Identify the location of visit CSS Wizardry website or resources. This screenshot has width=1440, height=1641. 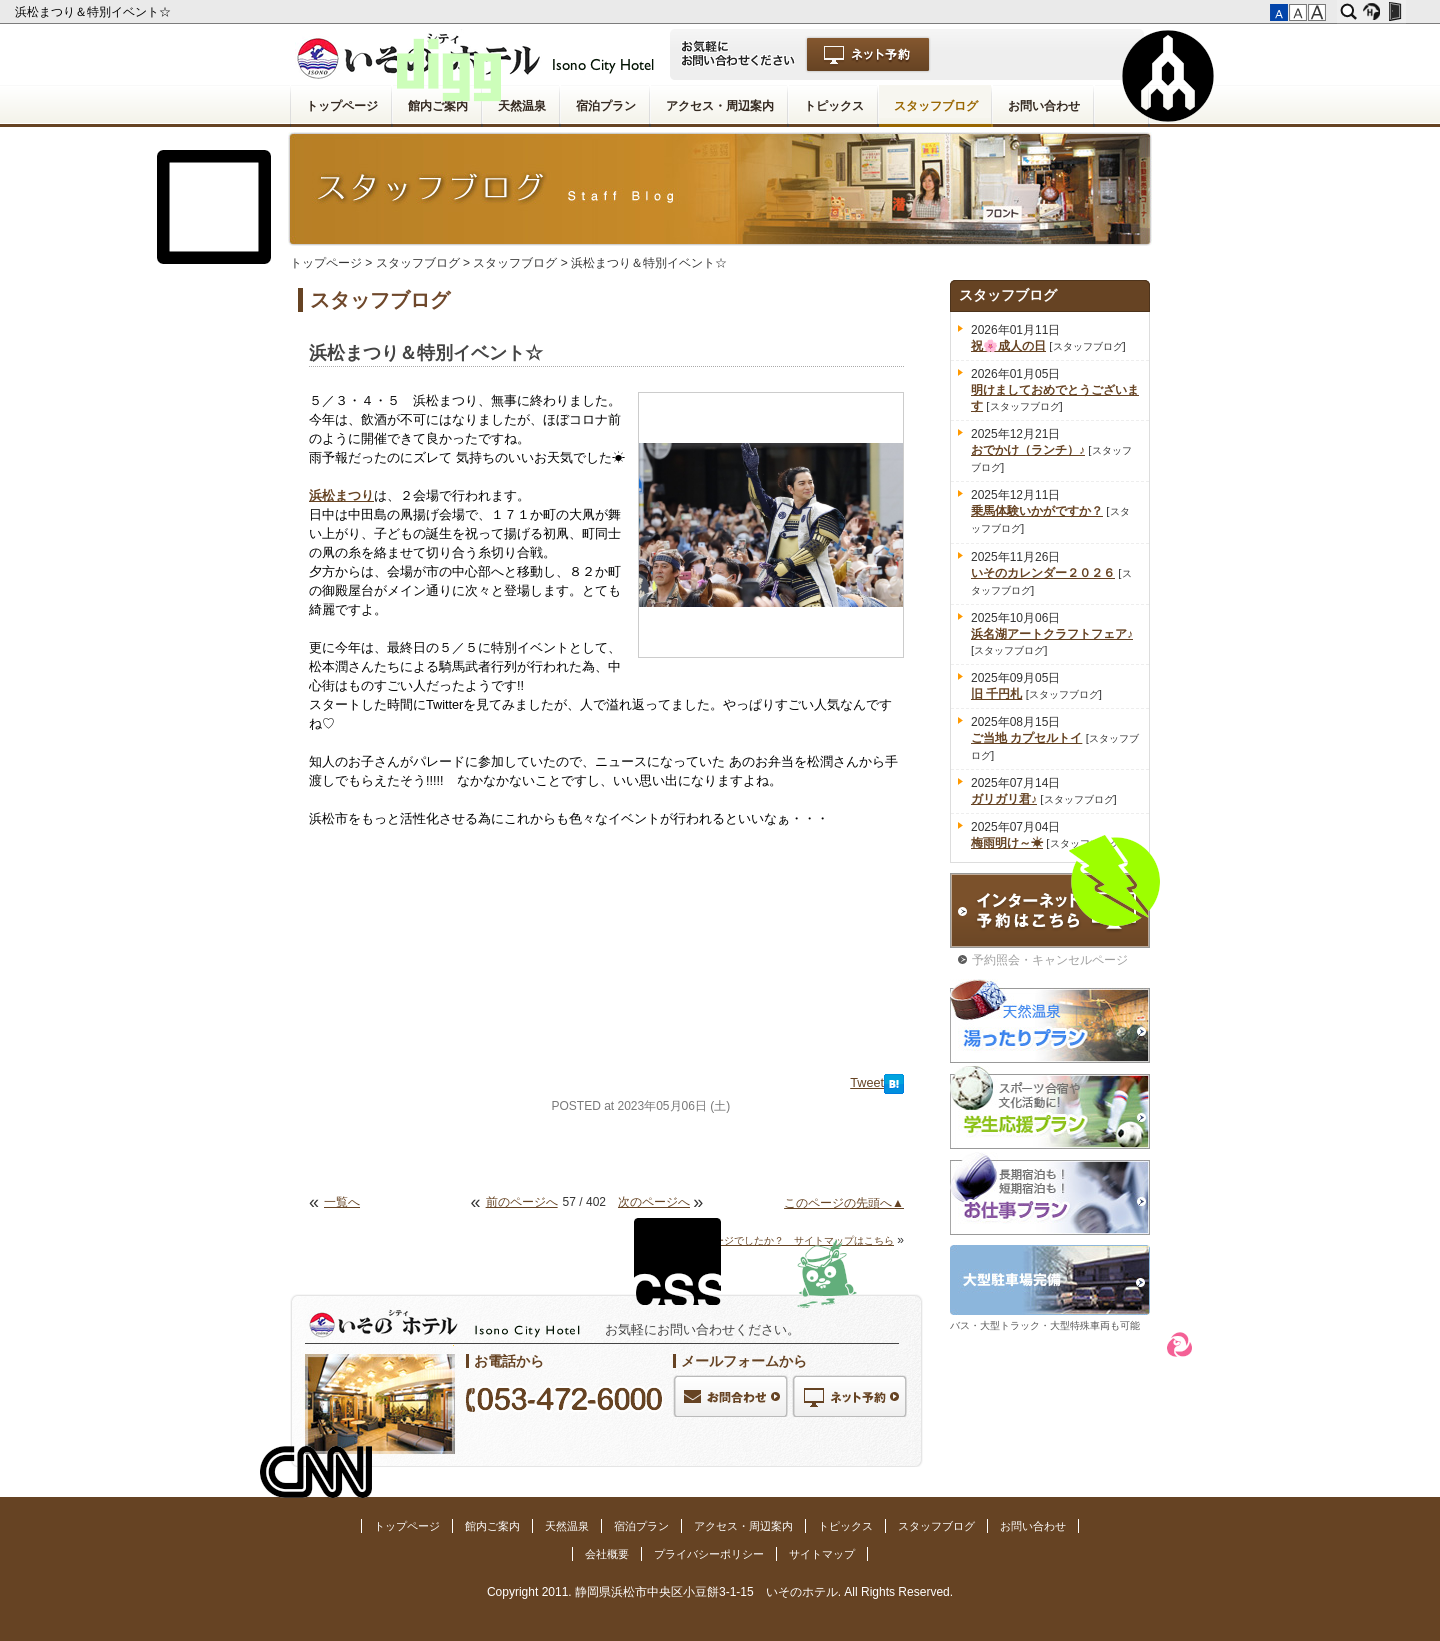
(677, 1261).